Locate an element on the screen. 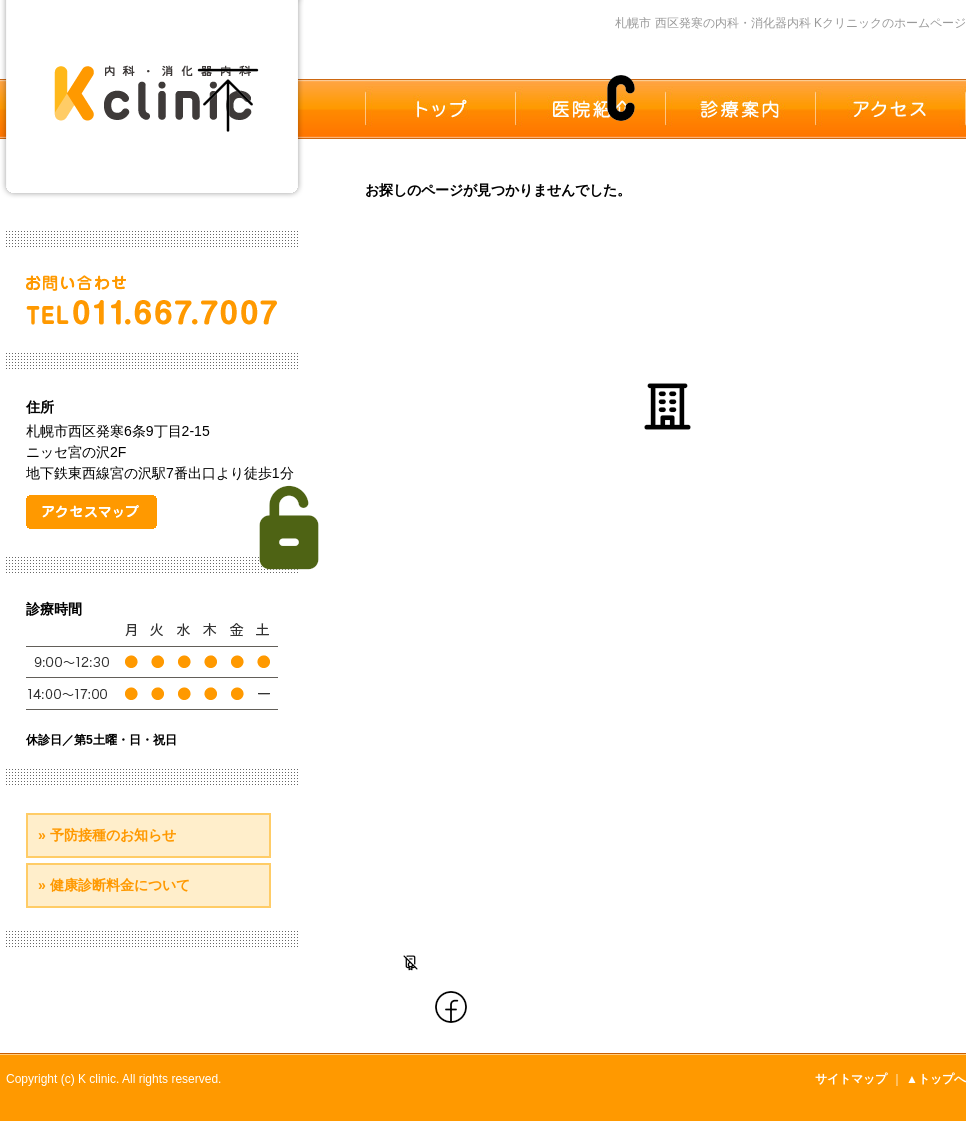  unlock a secured item or feature is located at coordinates (289, 530).